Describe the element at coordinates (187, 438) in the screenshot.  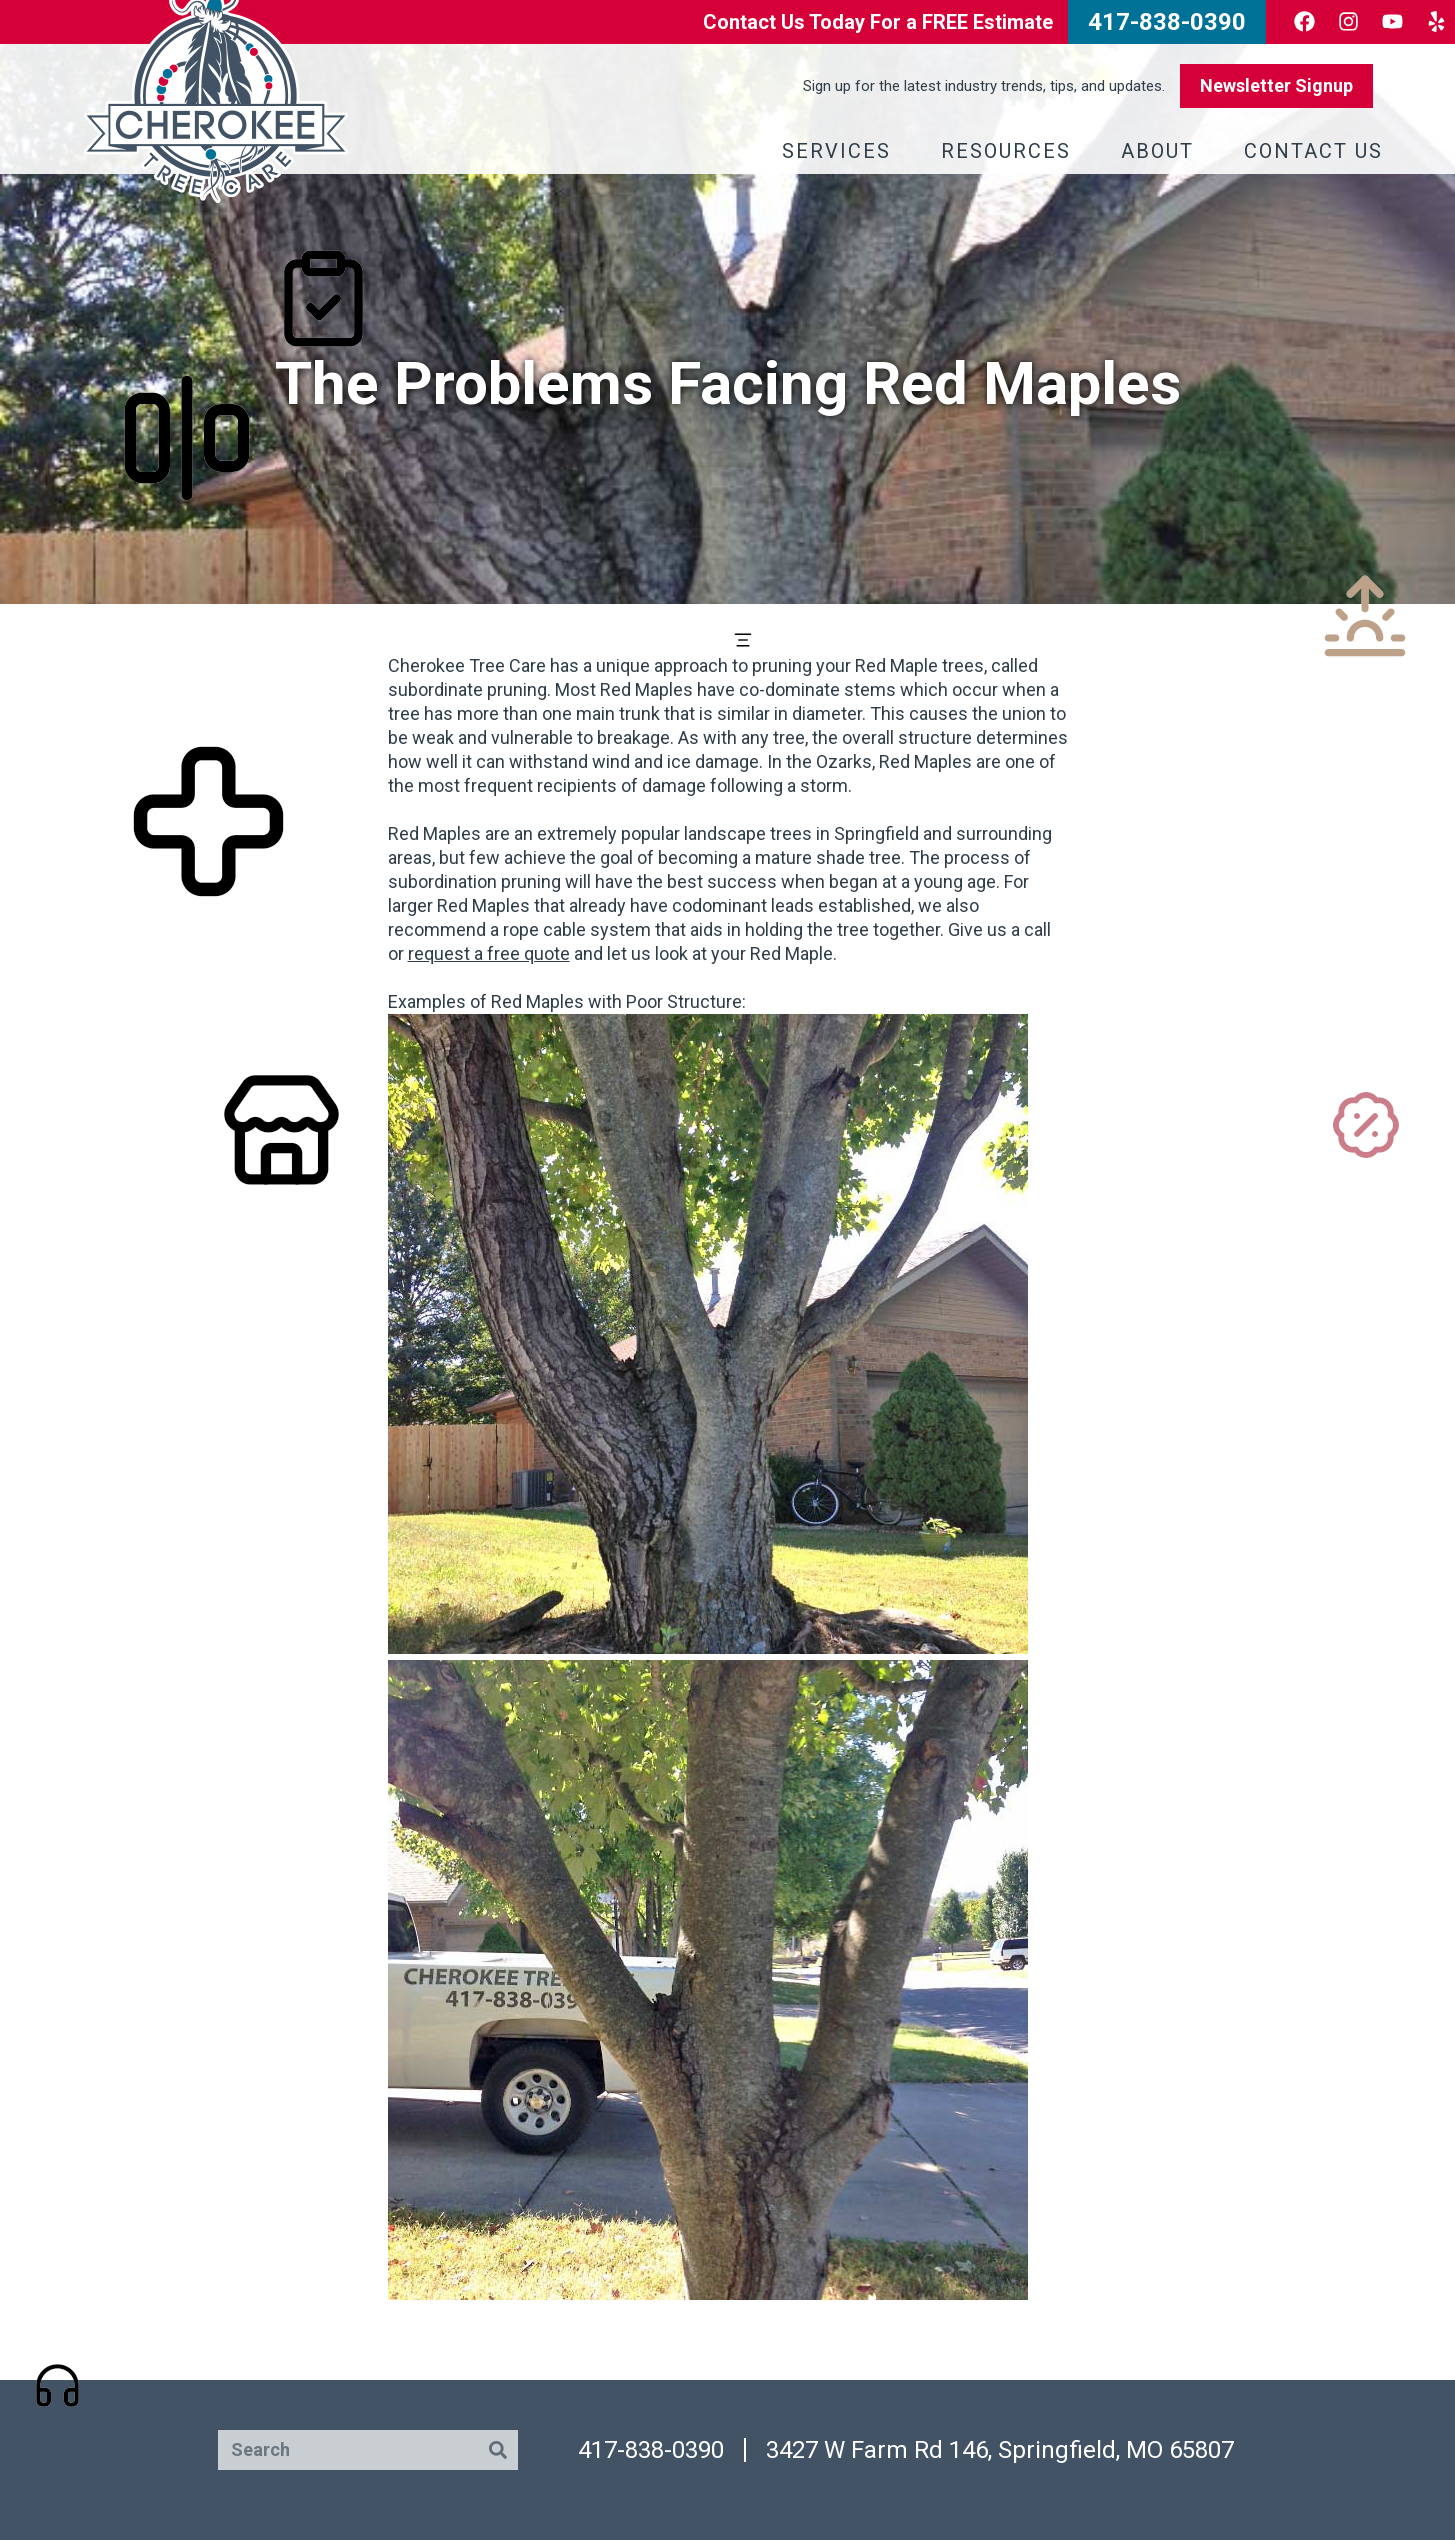
I see `center align elements horizontally` at that location.